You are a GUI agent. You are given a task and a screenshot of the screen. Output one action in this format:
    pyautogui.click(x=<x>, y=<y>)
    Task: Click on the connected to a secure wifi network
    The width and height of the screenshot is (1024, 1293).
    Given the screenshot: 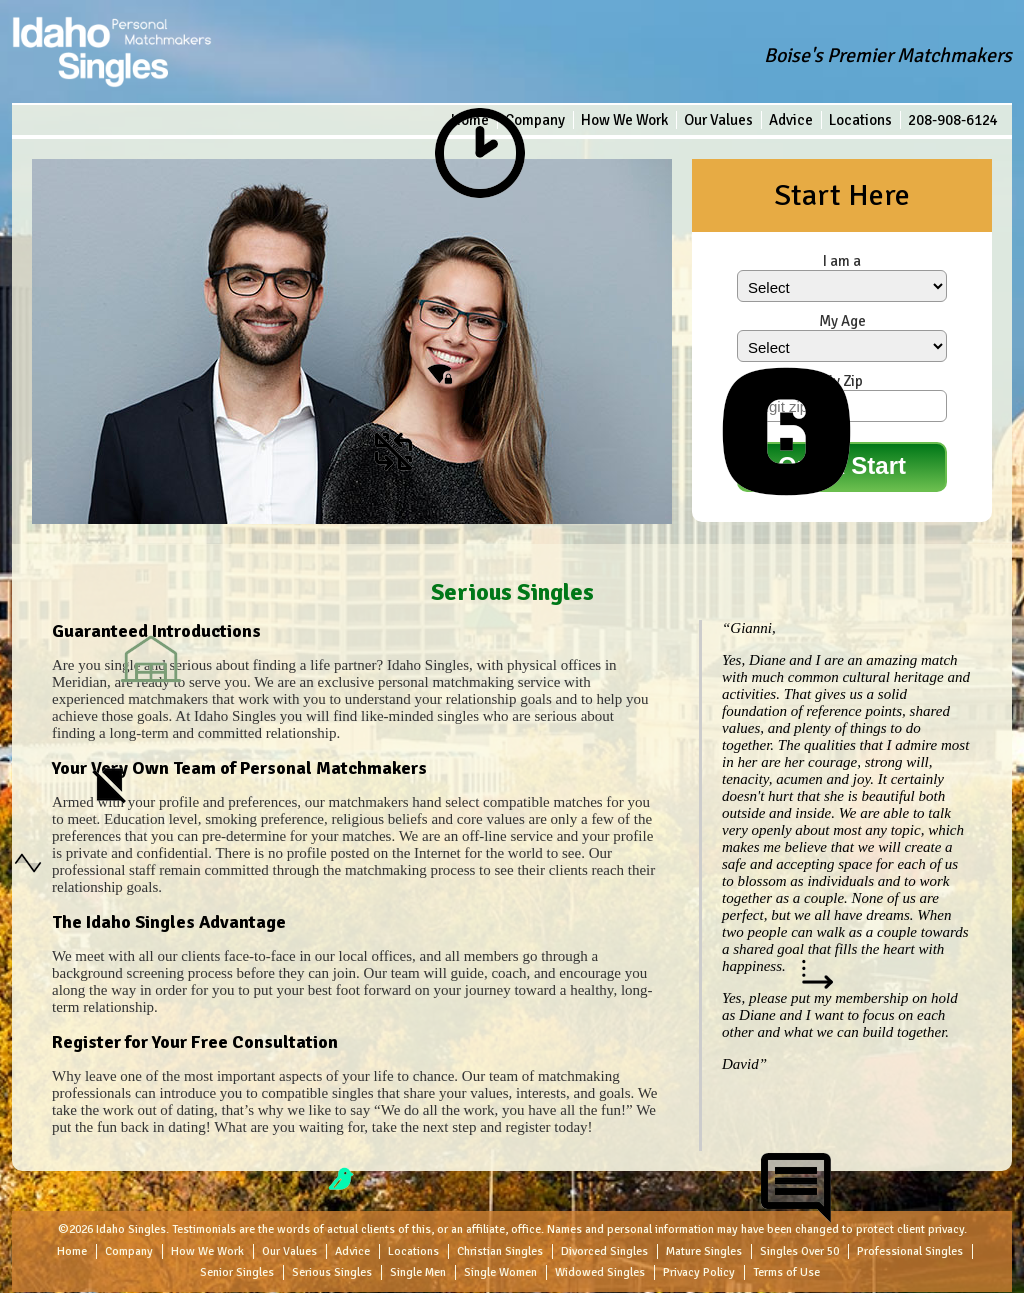 What is the action you would take?
    pyautogui.click(x=439, y=373)
    